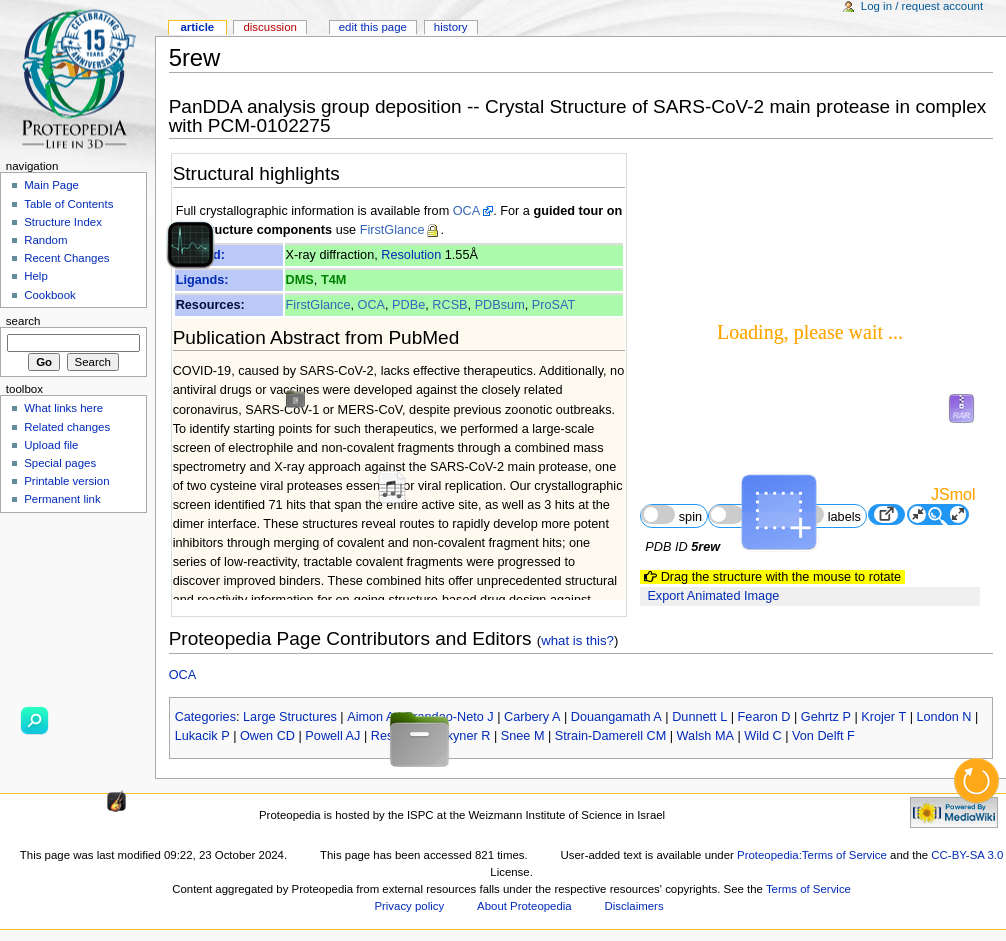  What do you see at coordinates (779, 512) in the screenshot?
I see `take a screenshot` at bounding box center [779, 512].